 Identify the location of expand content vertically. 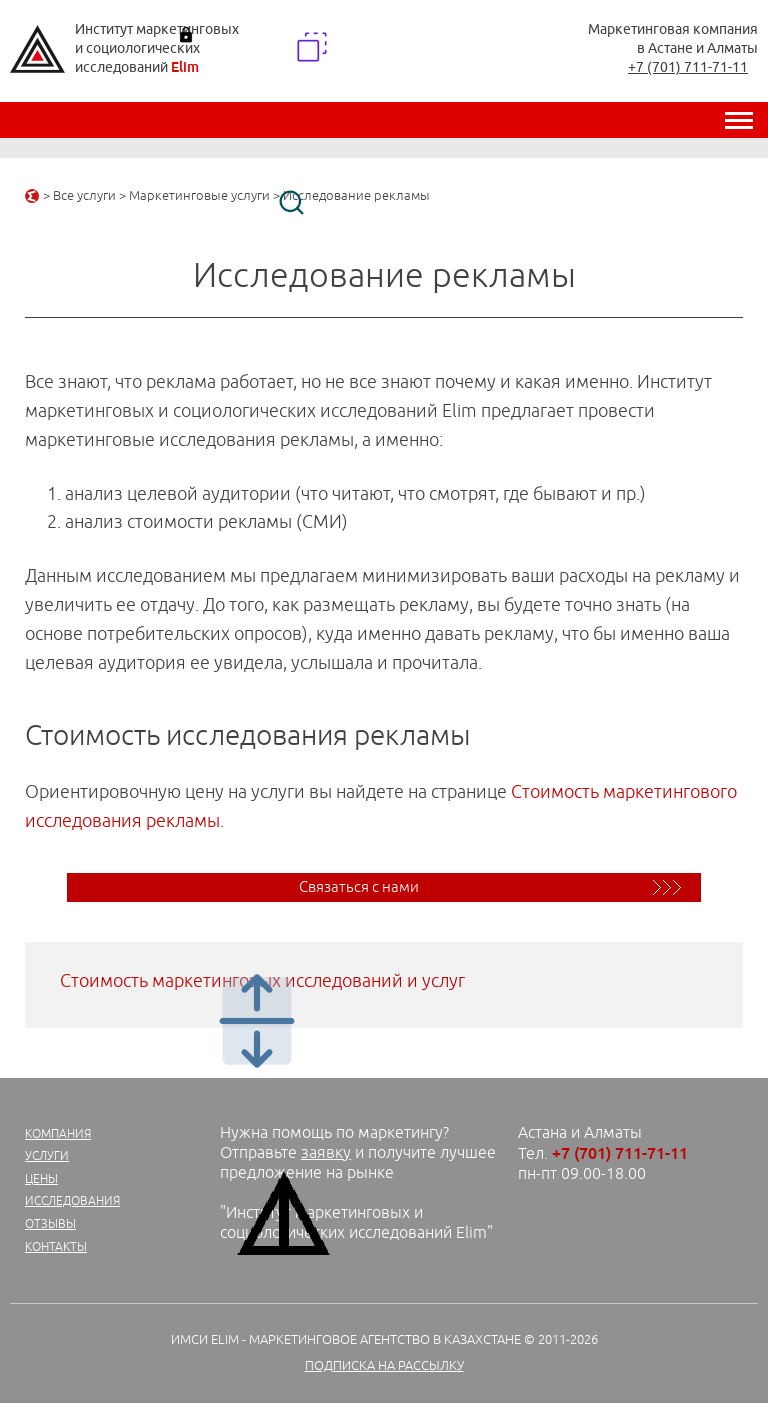
(257, 1021).